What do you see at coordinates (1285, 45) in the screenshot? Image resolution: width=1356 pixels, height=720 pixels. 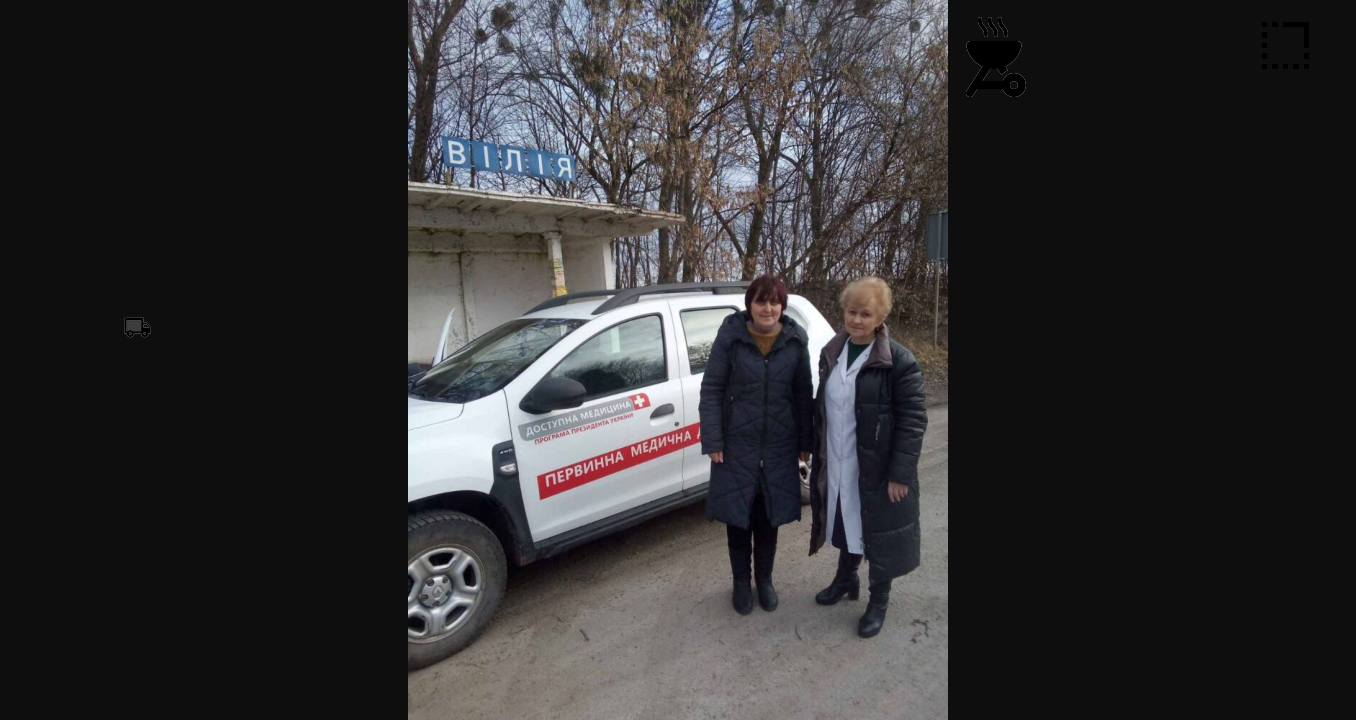 I see `adjust corner radius of a shape or element` at bounding box center [1285, 45].